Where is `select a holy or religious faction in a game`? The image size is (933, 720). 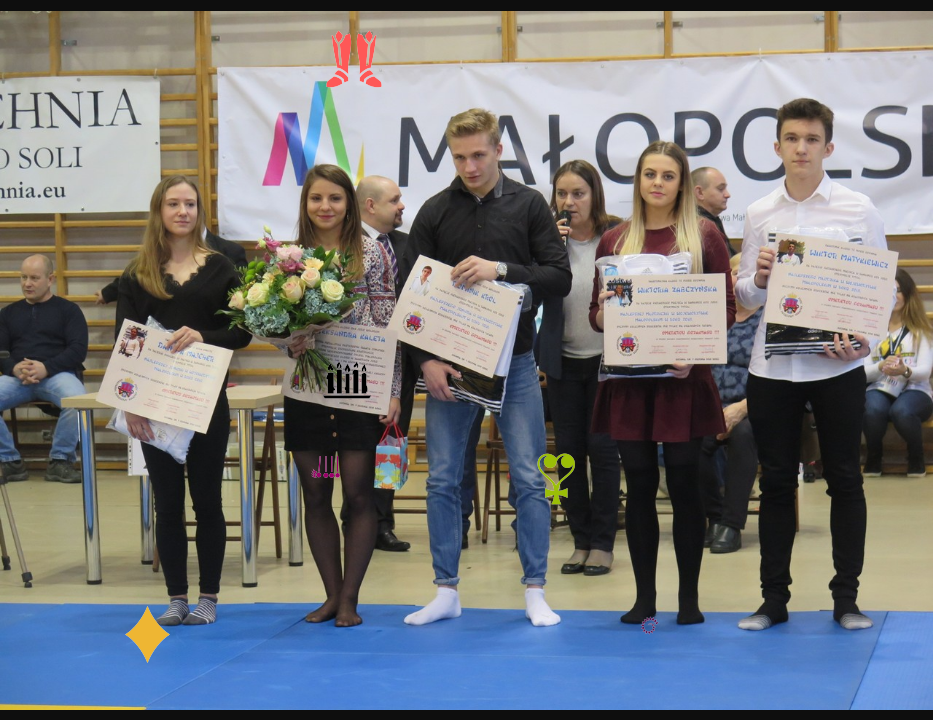 select a holy or religious faction in a game is located at coordinates (556, 478).